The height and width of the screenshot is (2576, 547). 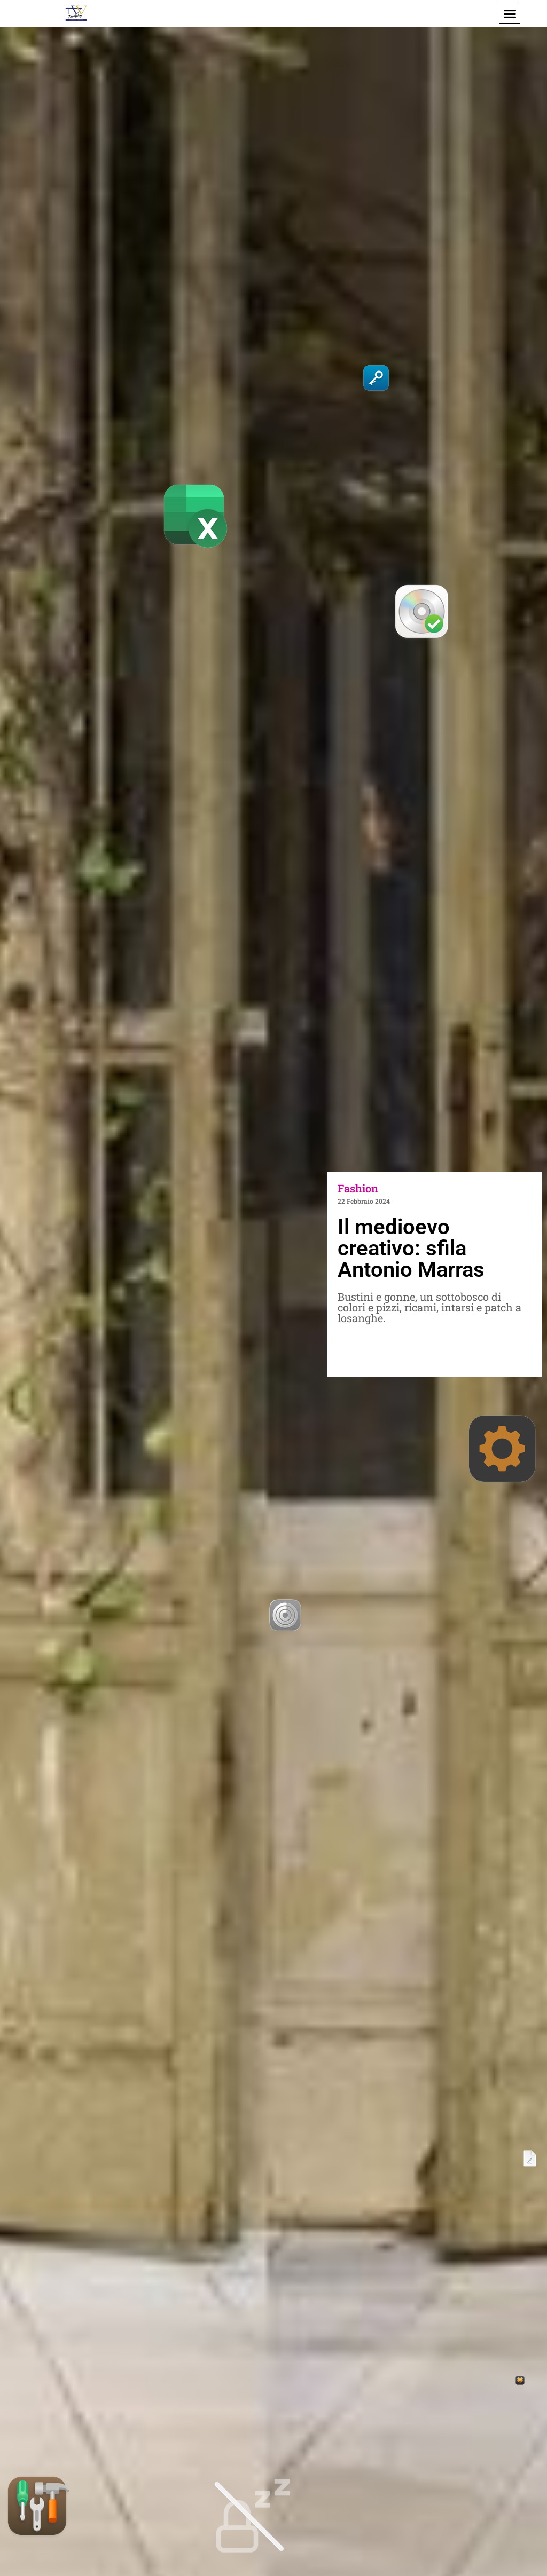 What do you see at coordinates (37, 2506) in the screenshot?
I see `open workbench or developer tools app` at bounding box center [37, 2506].